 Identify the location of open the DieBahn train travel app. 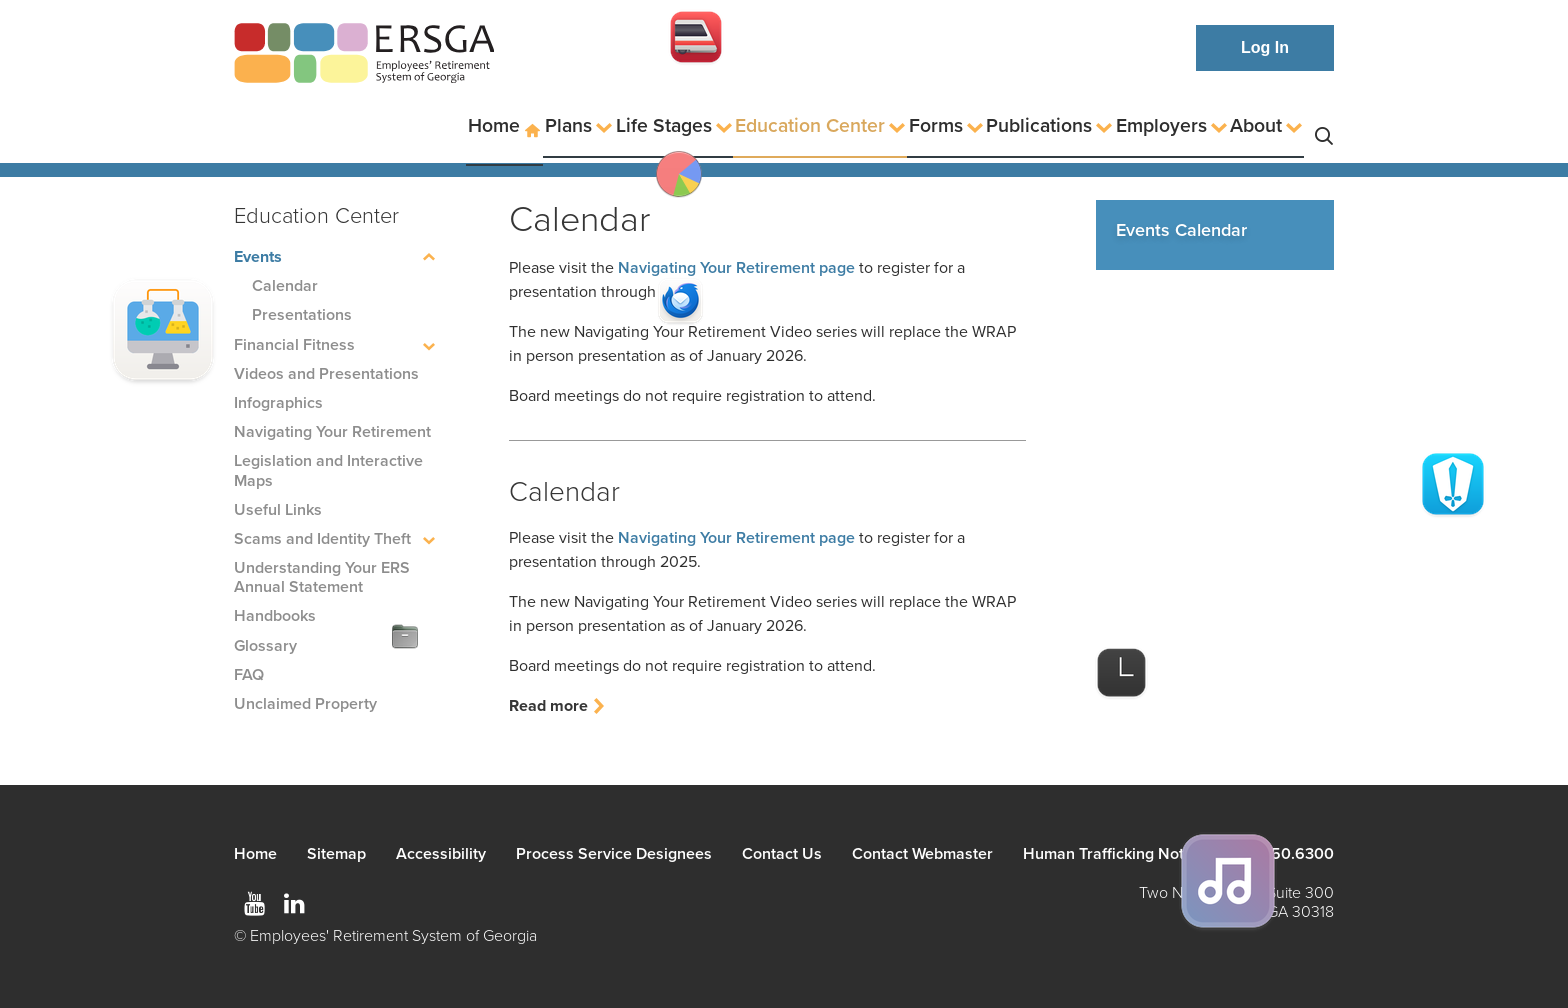
(696, 37).